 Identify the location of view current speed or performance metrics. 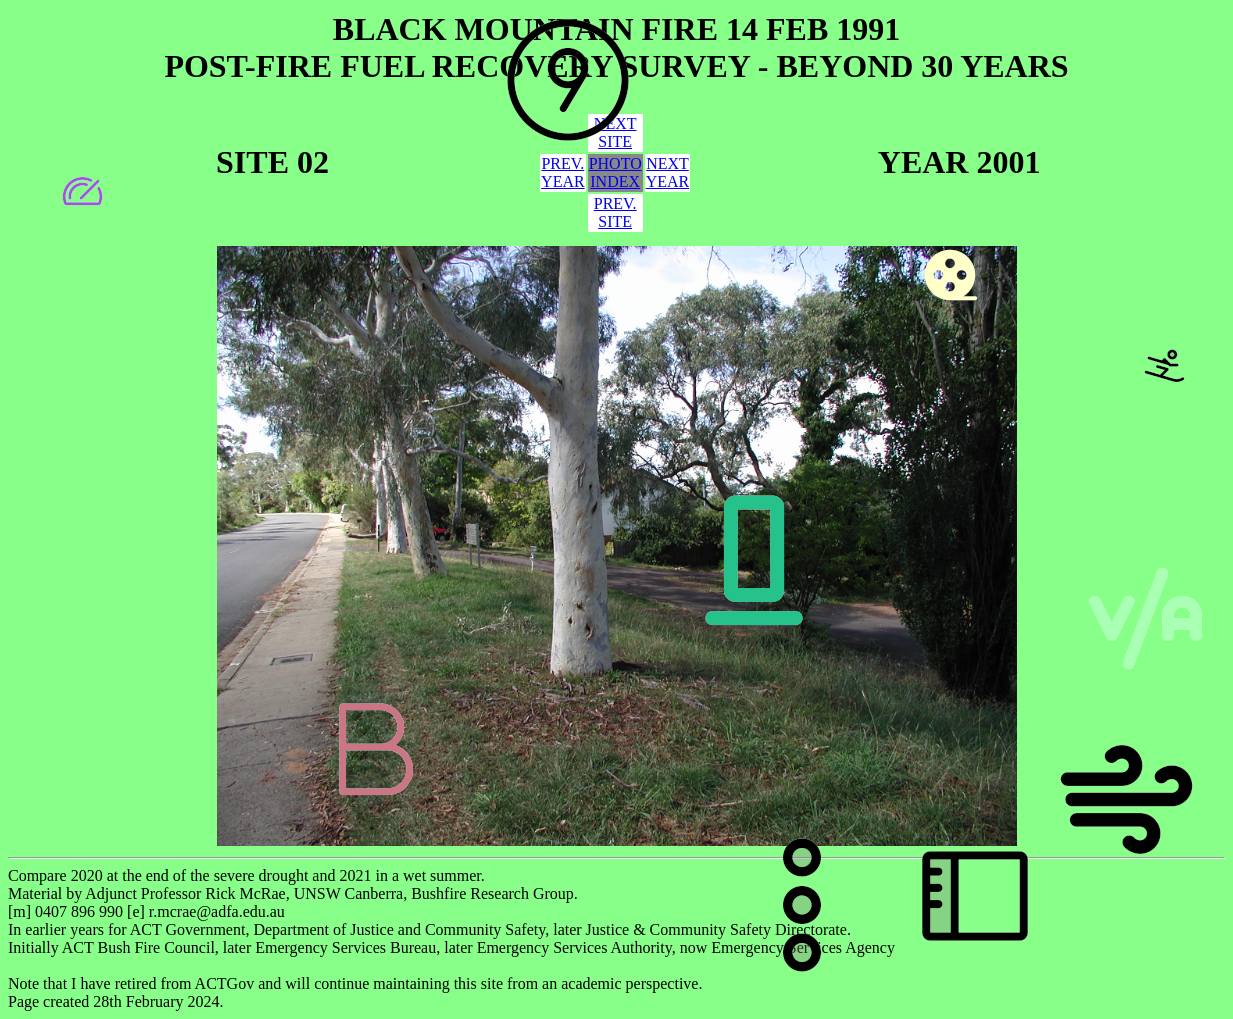
(82, 192).